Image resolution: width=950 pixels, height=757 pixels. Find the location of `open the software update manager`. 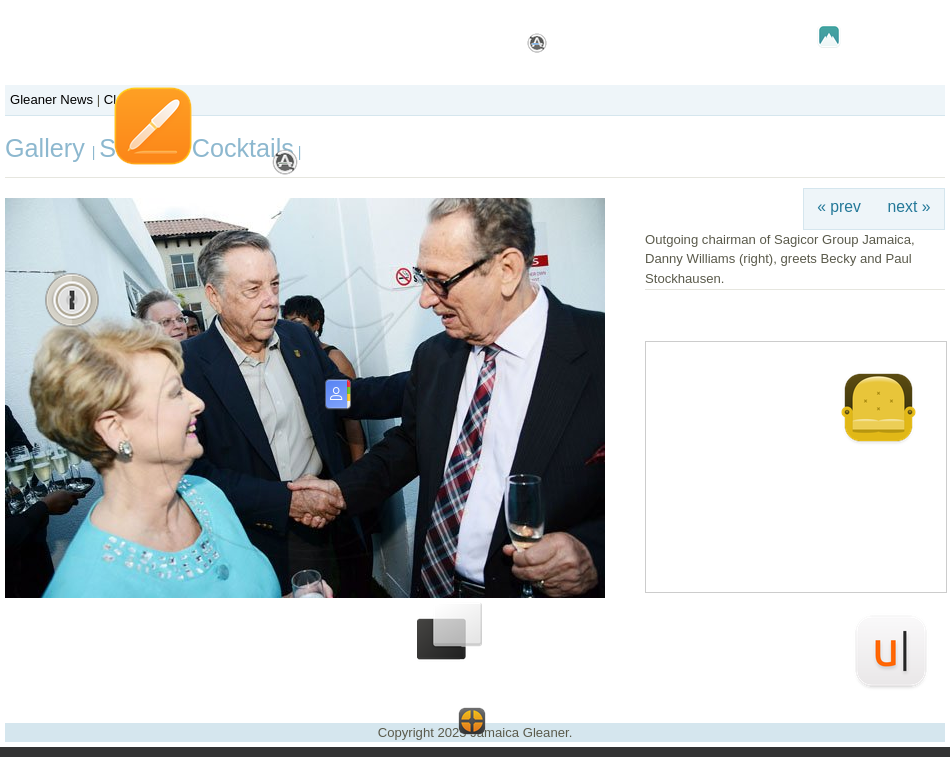

open the software update manager is located at coordinates (537, 43).